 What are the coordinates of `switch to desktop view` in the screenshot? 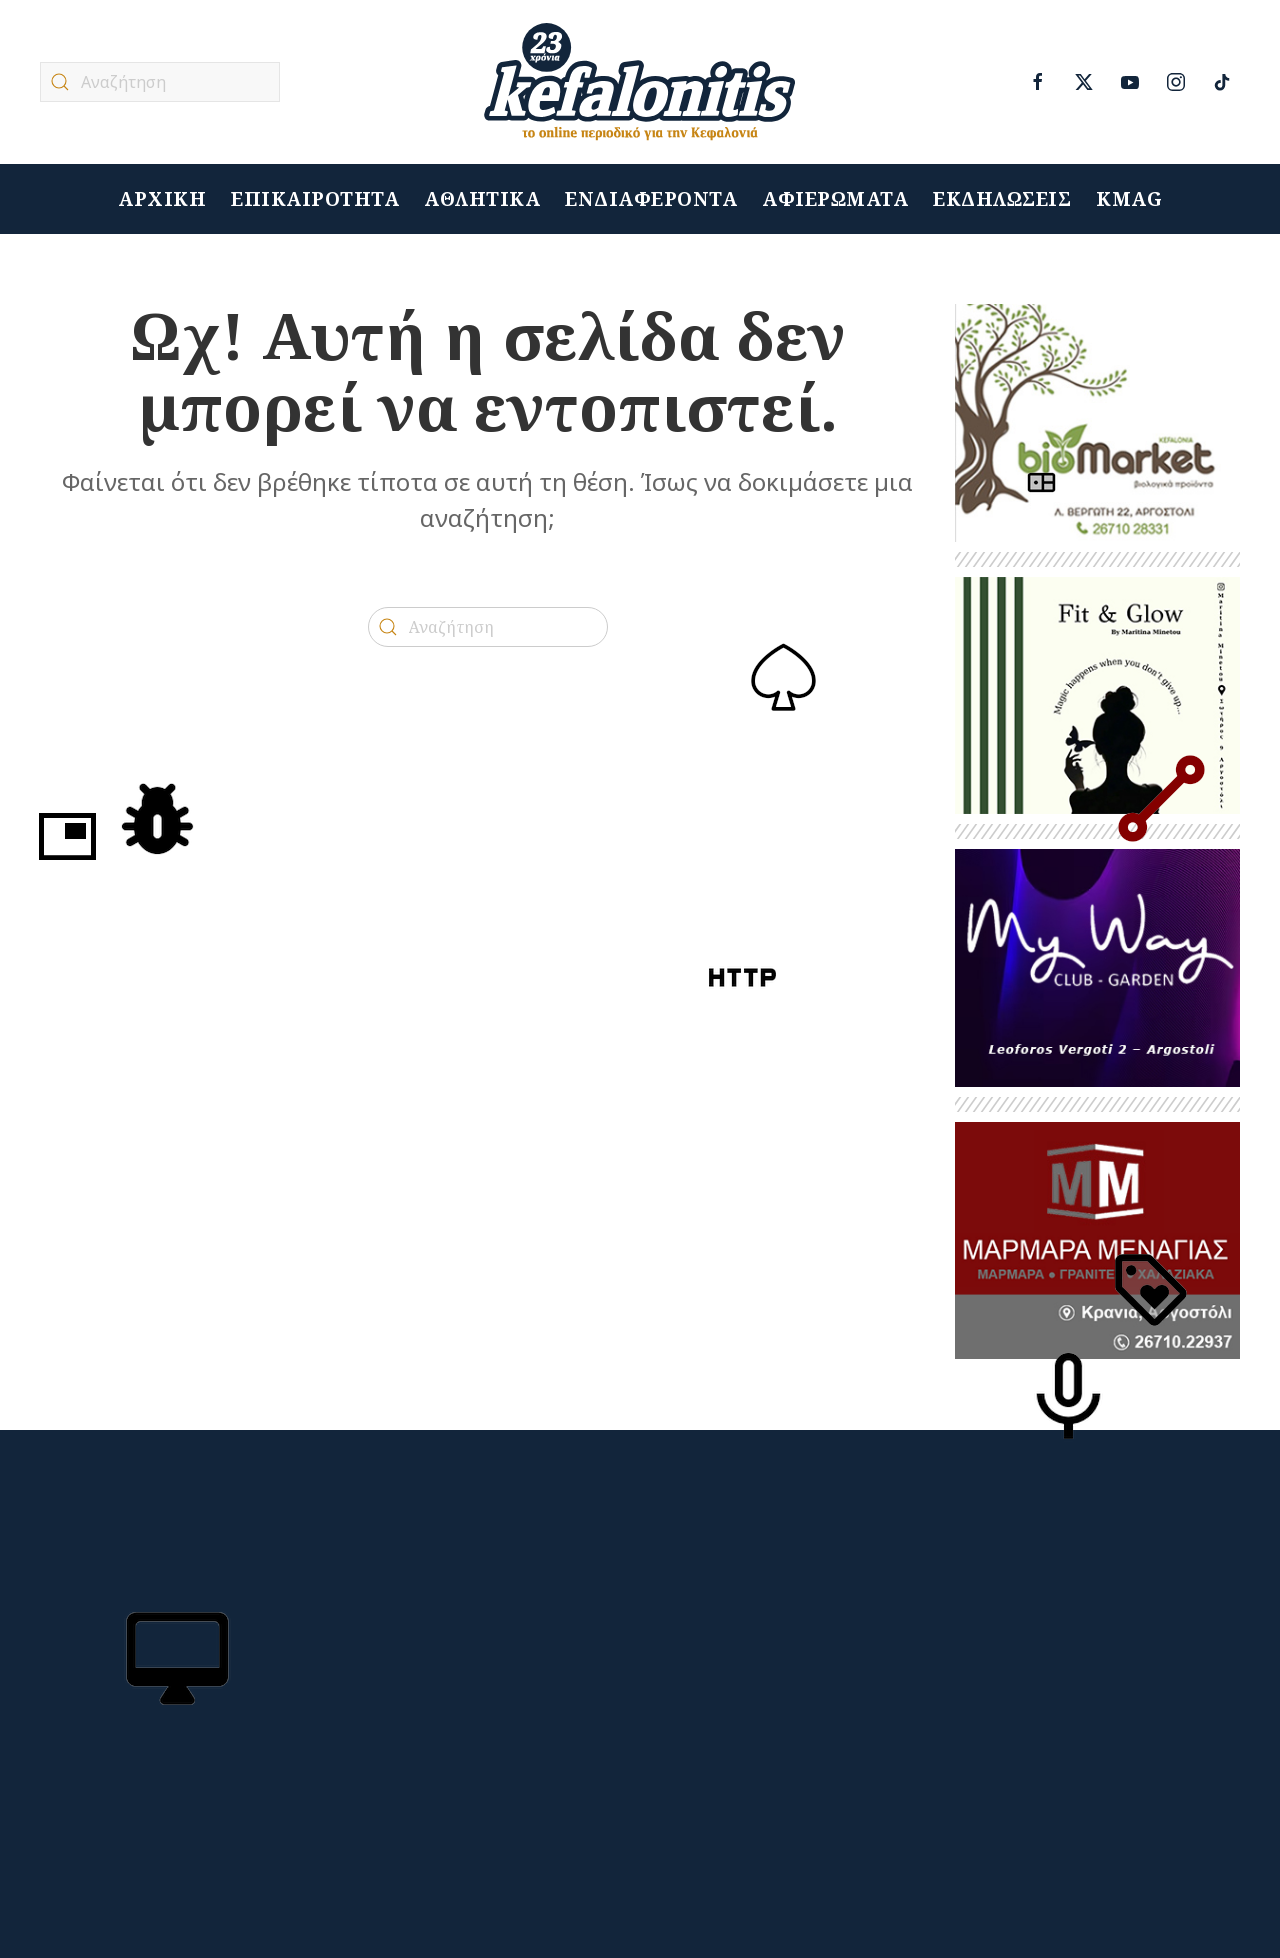 It's located at (177, 1658).